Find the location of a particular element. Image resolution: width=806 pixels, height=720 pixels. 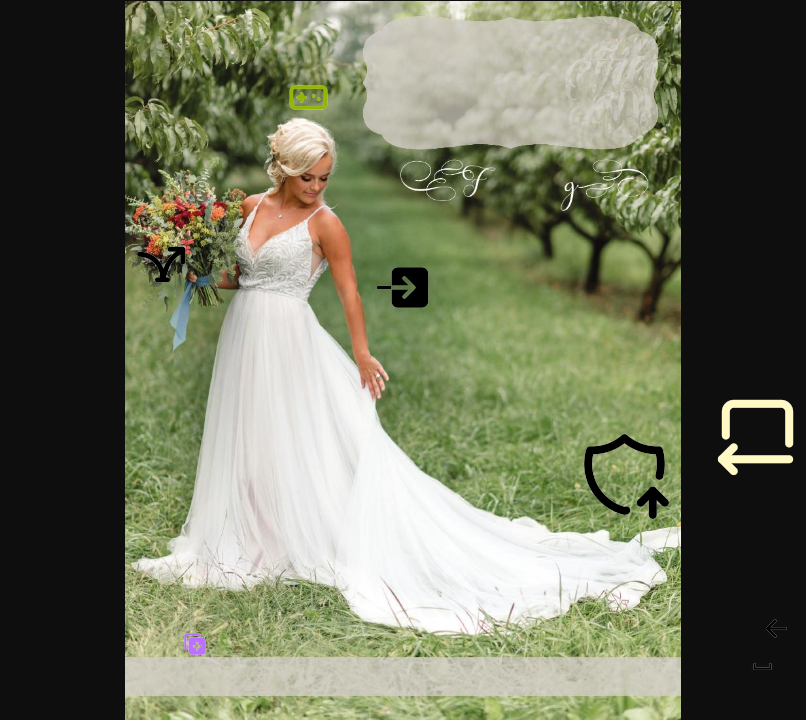

go back to the previous screen is located at coordinates (776, 628).